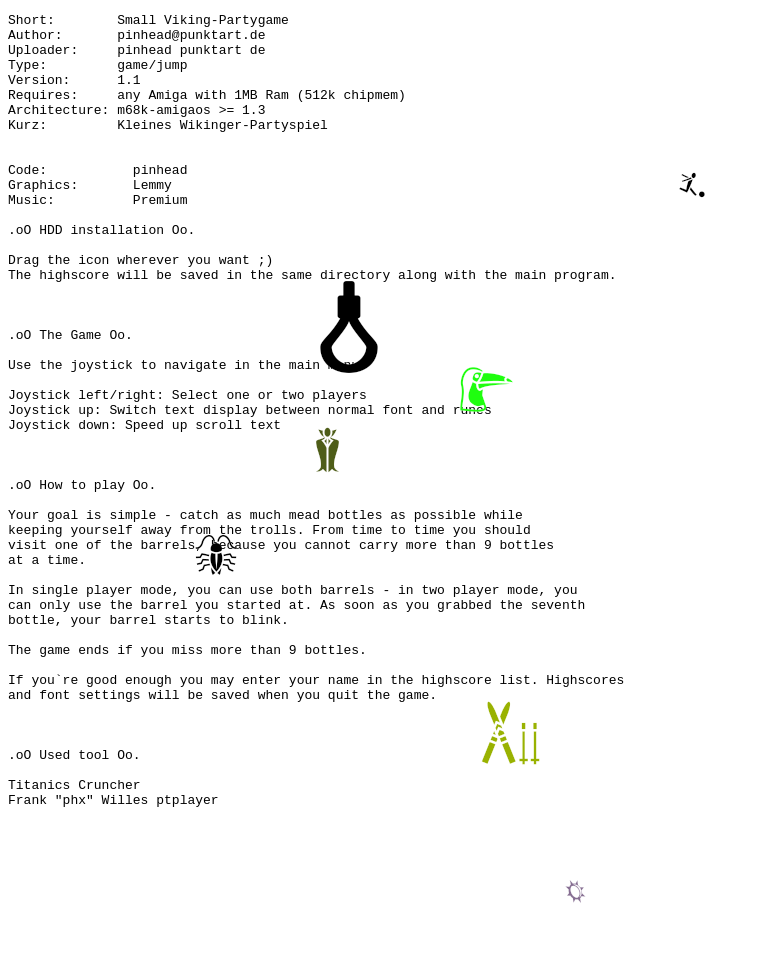 The width and height of the screenshot is (768, 980). What do you see at coordinates (486, 389) in the screenshot?
I see `decorative toucan icon for a tropical-themed game or app` at bounding box center [486, 389].